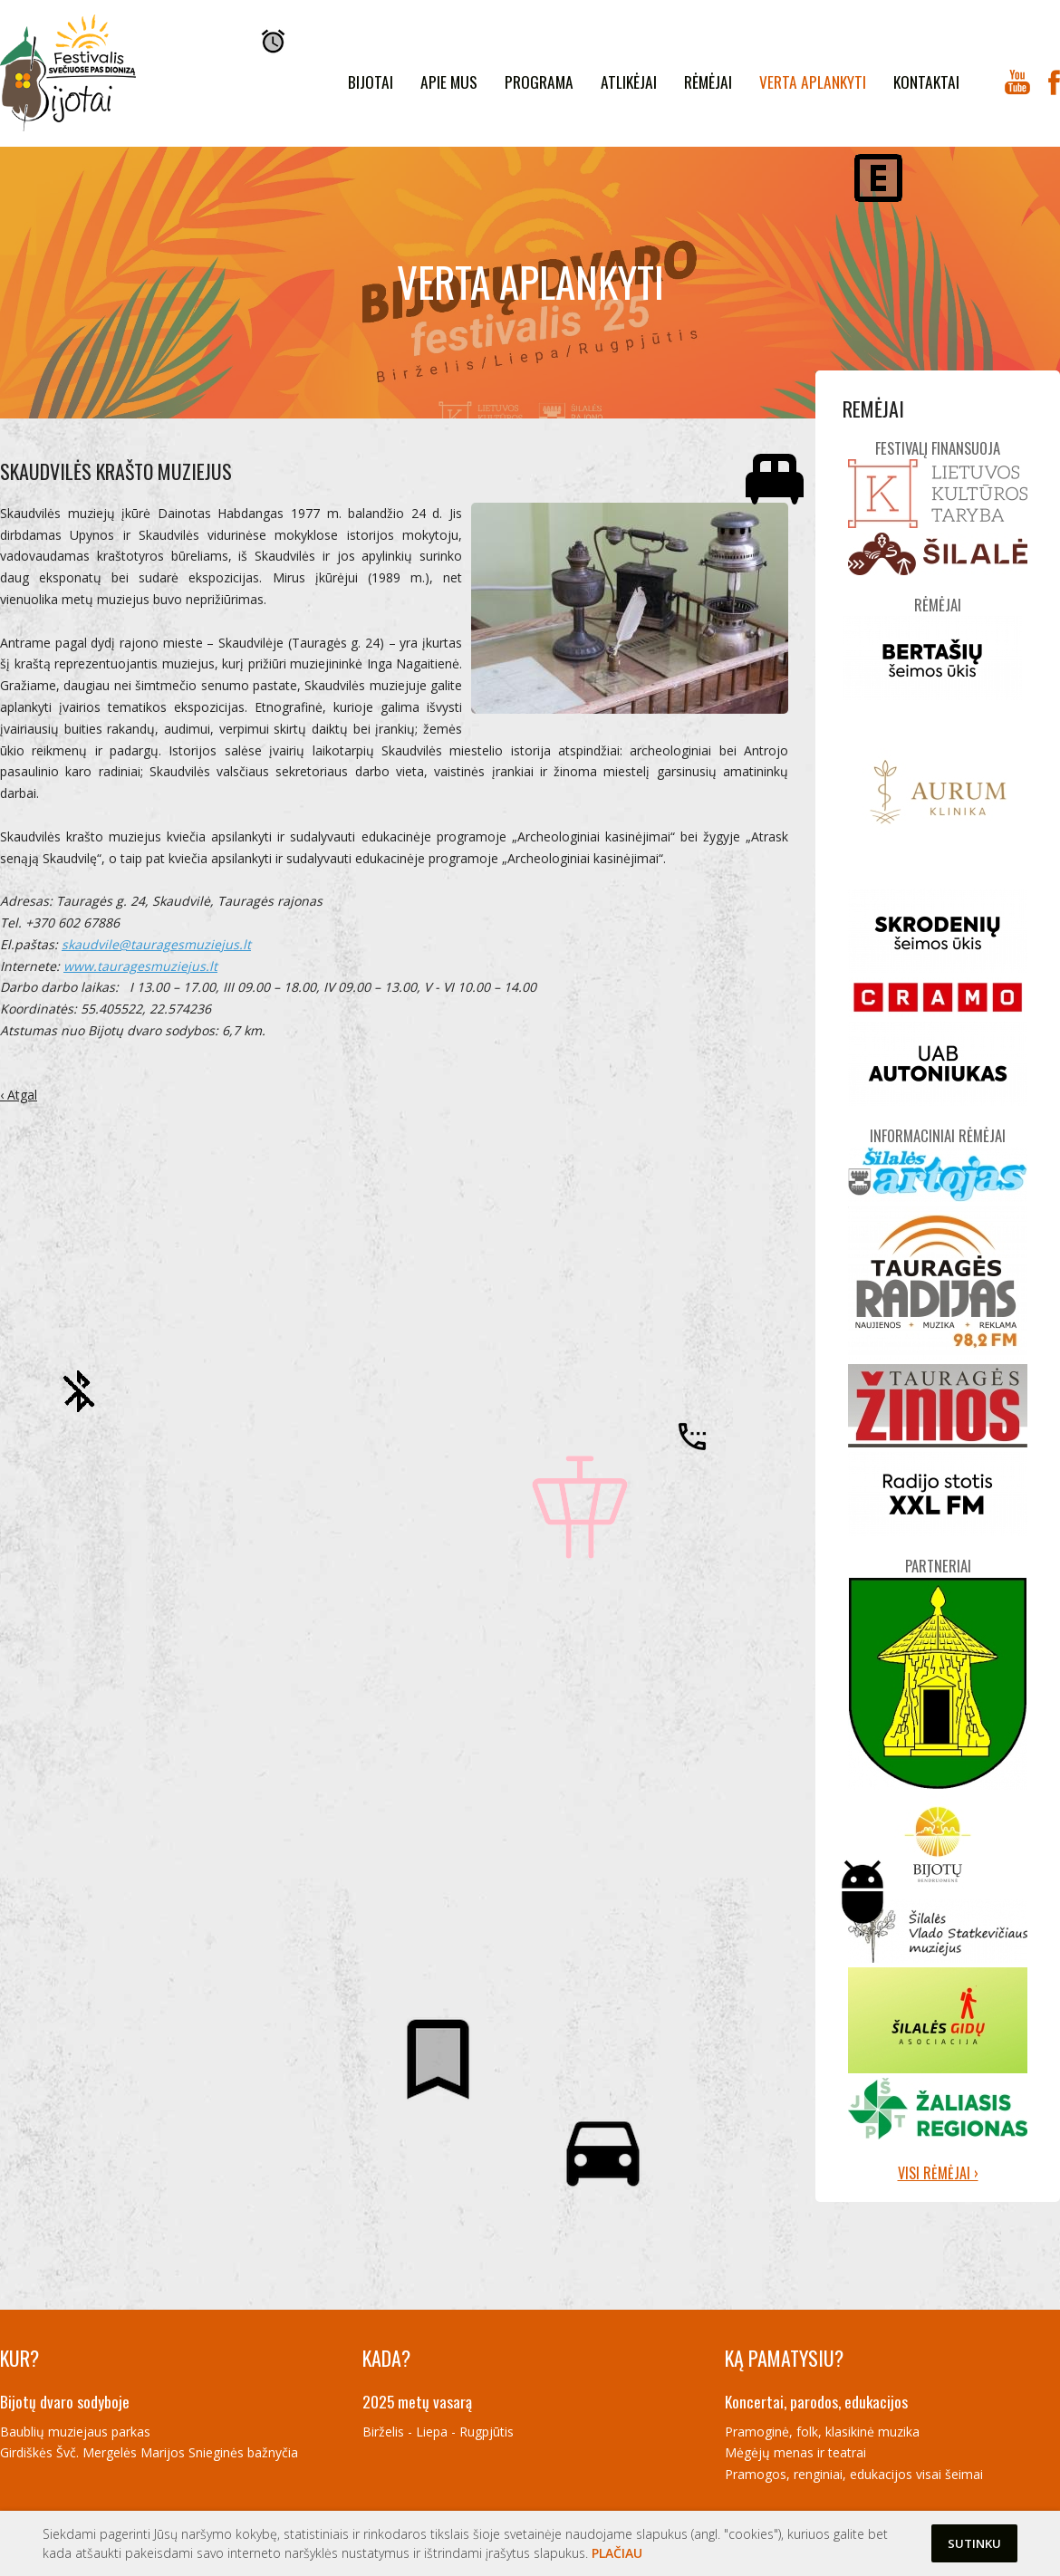 The height and width of the screenshot is (2576, 1060). I want to click on get driving directions, so click(602, 2149).